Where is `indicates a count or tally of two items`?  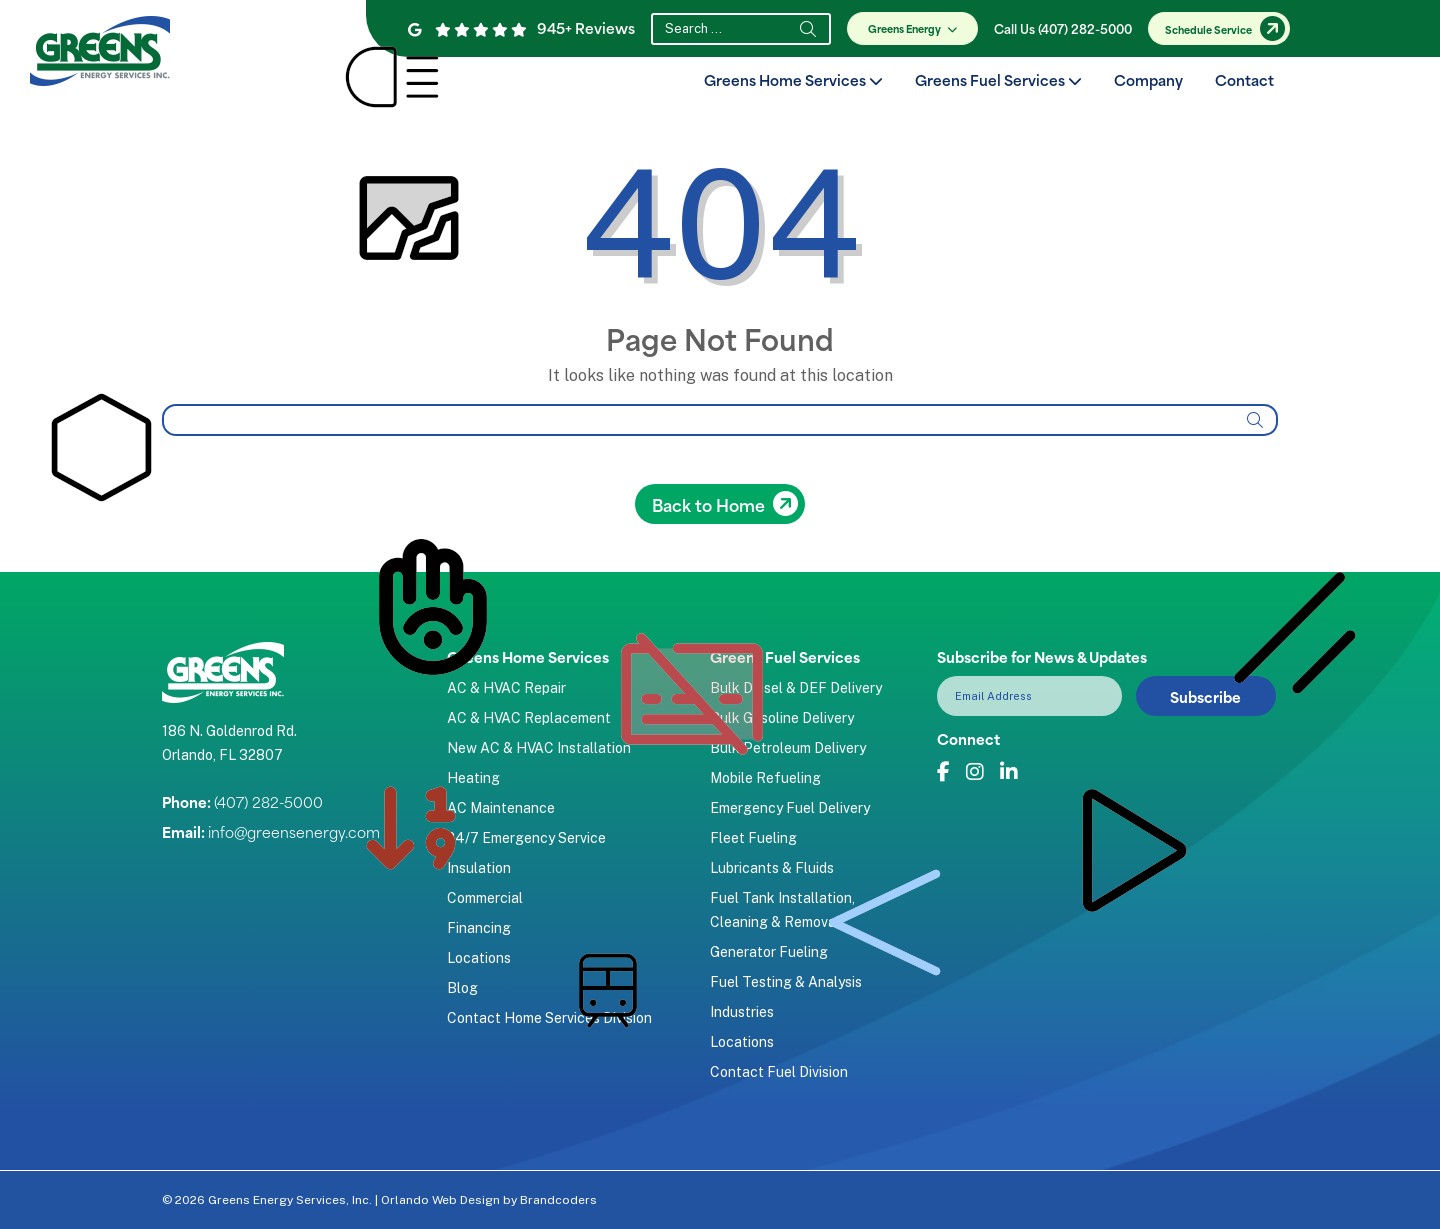
indicates a count or tally of two items is located at coordinates (1297, 635).